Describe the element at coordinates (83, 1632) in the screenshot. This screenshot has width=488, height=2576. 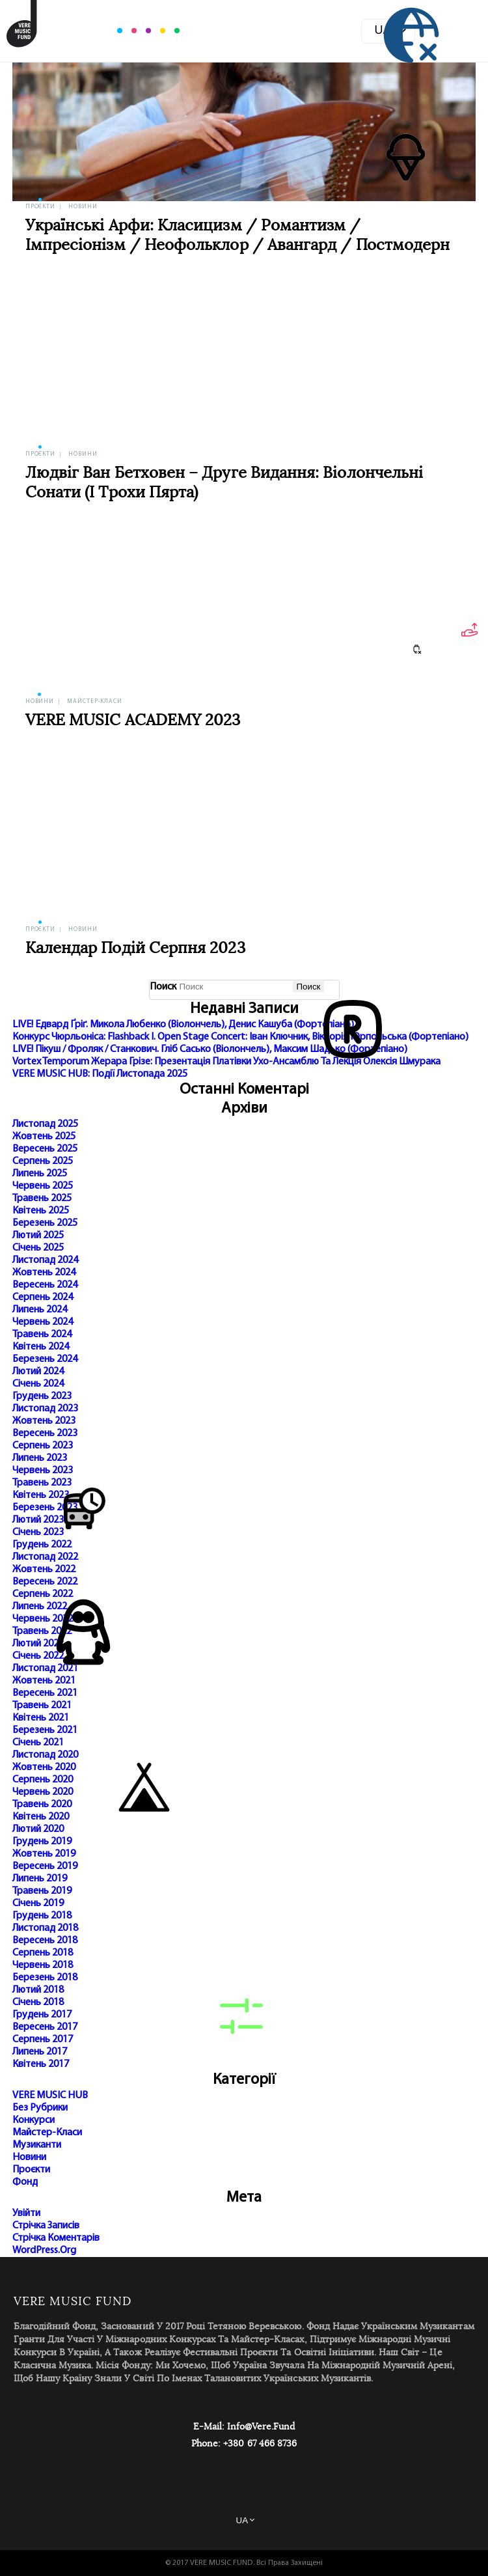
I see `open QQ messenger` at that location.